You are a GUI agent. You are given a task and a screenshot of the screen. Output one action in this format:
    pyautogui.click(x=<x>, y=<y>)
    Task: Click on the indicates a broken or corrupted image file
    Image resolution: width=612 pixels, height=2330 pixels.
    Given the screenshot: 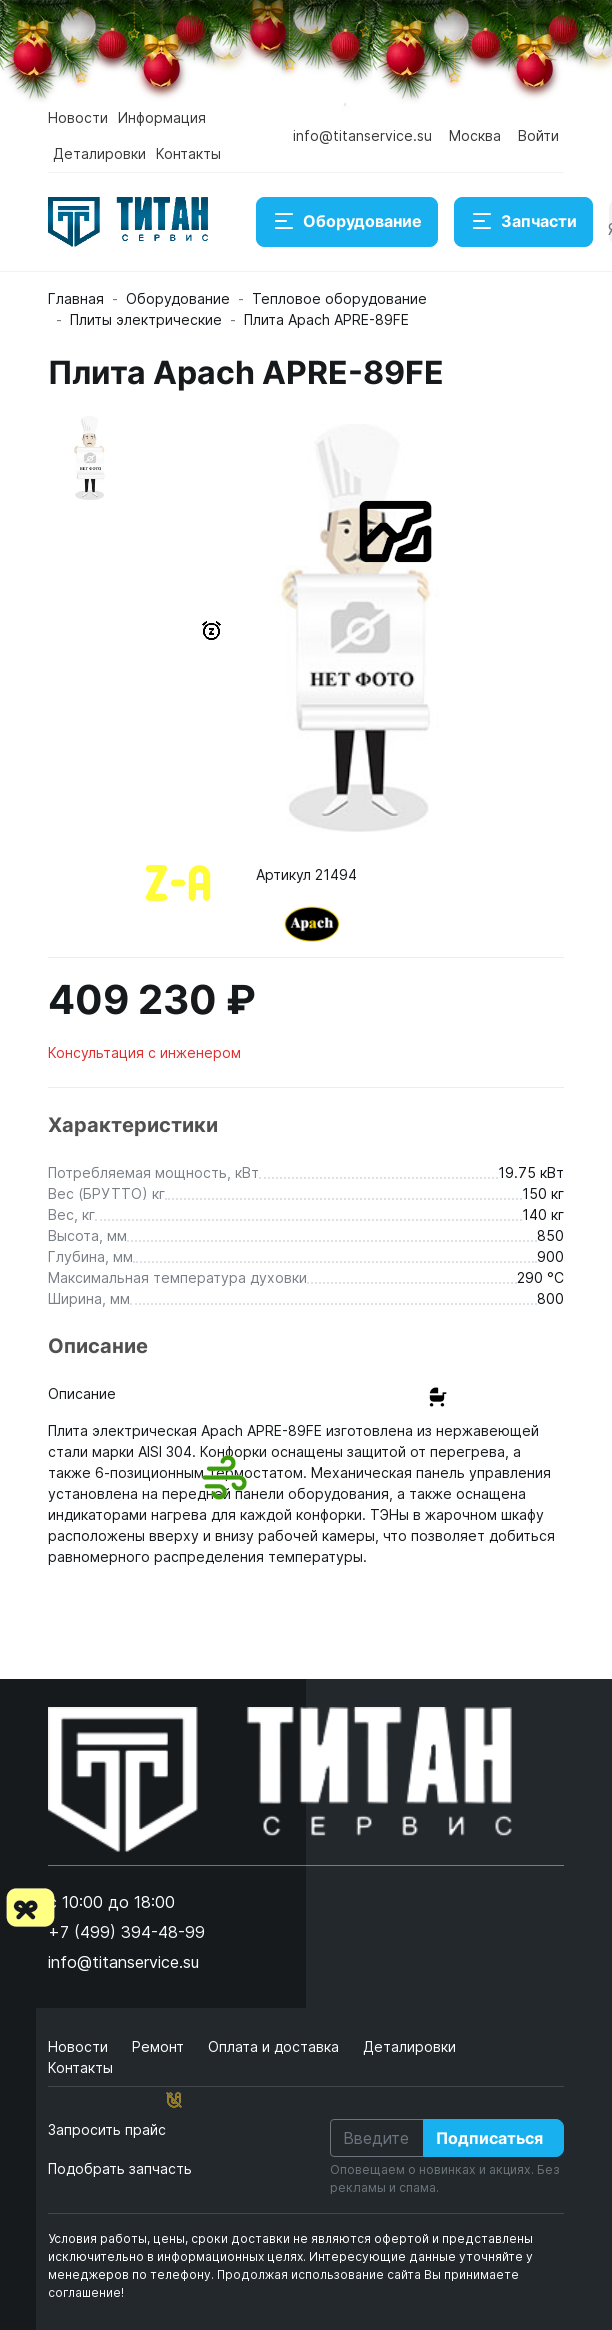 What is the action you would take?
    pyautogui.click(x=395, y=531)
    